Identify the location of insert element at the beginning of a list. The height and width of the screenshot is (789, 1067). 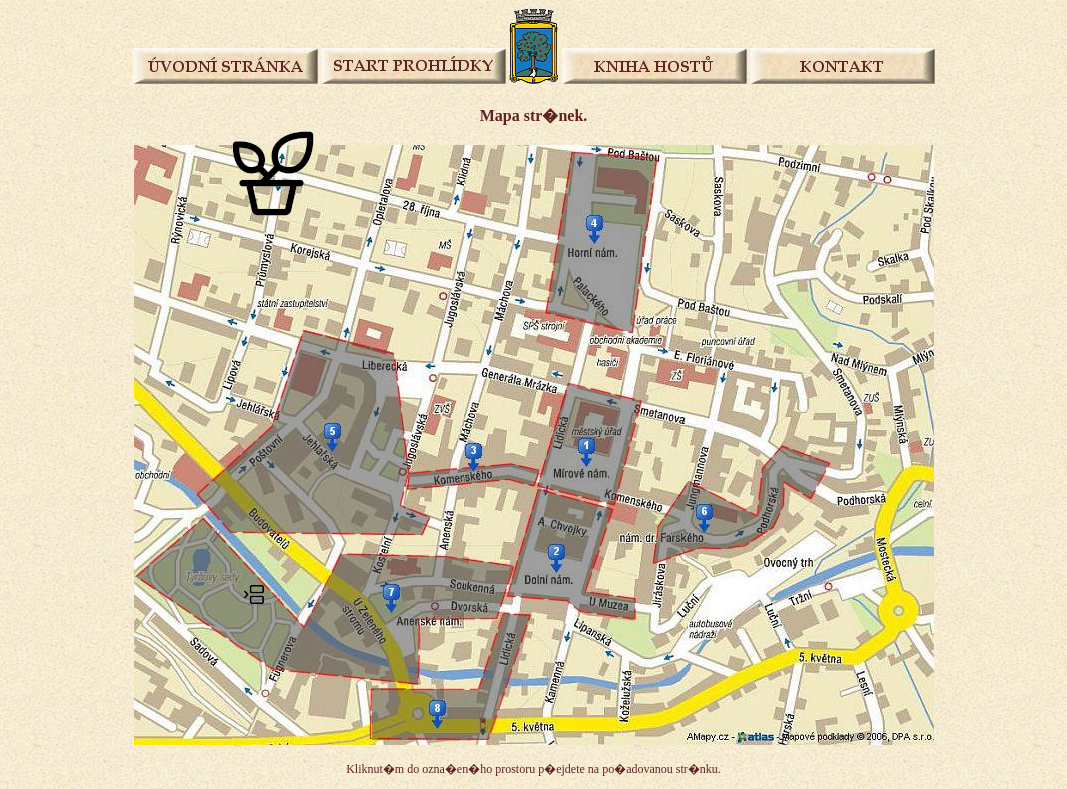
(254, 594).